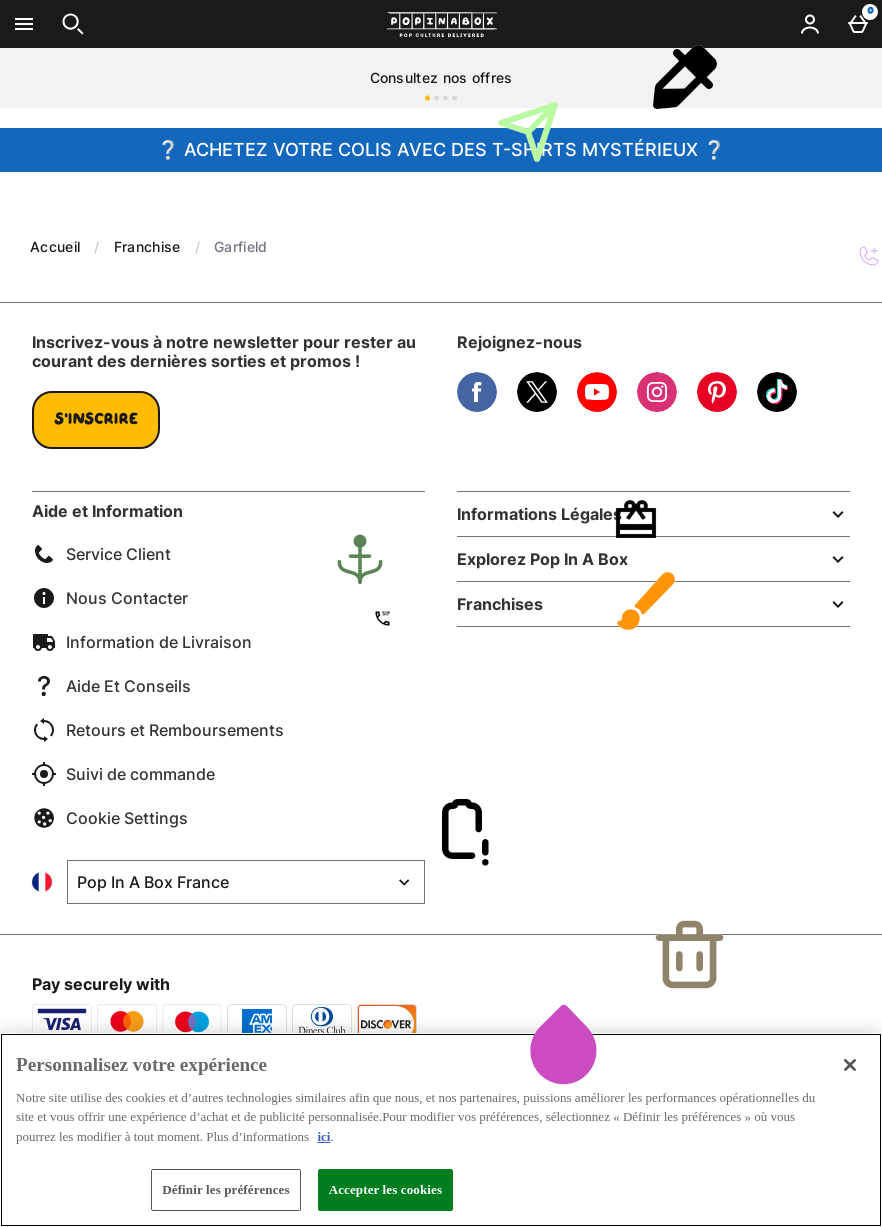 The height and width of the screenshot is (1227, 882). What do you see at coordinates (531, 129) in the screenshot?
I see `send a message` at bounding box center [531, 129].